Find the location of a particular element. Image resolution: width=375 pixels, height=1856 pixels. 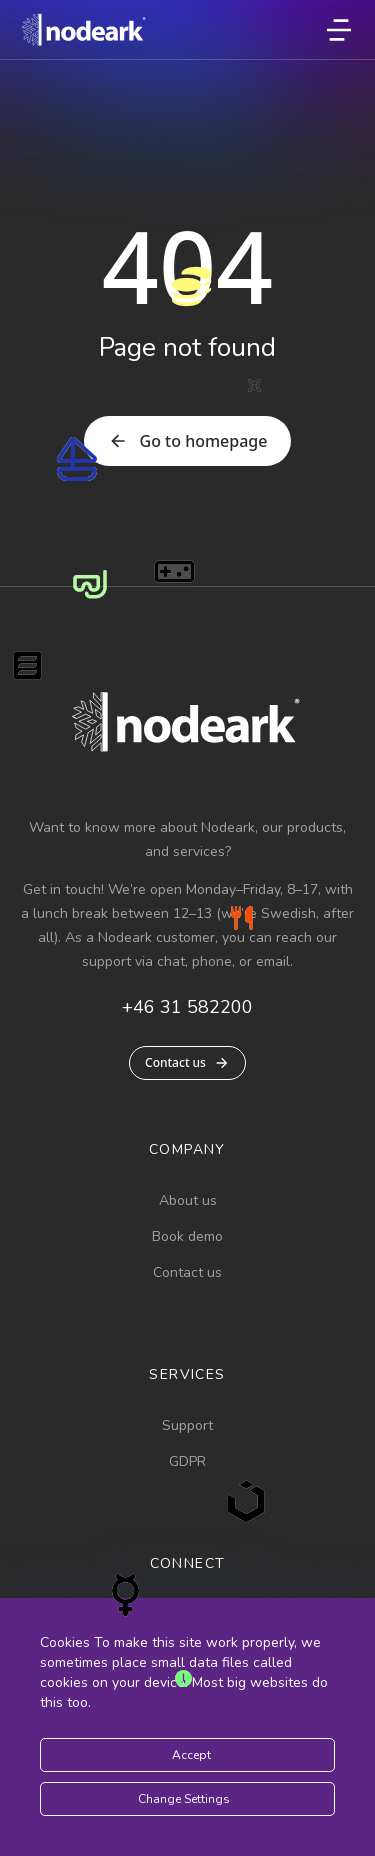

access sailing or boating features is located at coordinates (77, 459).